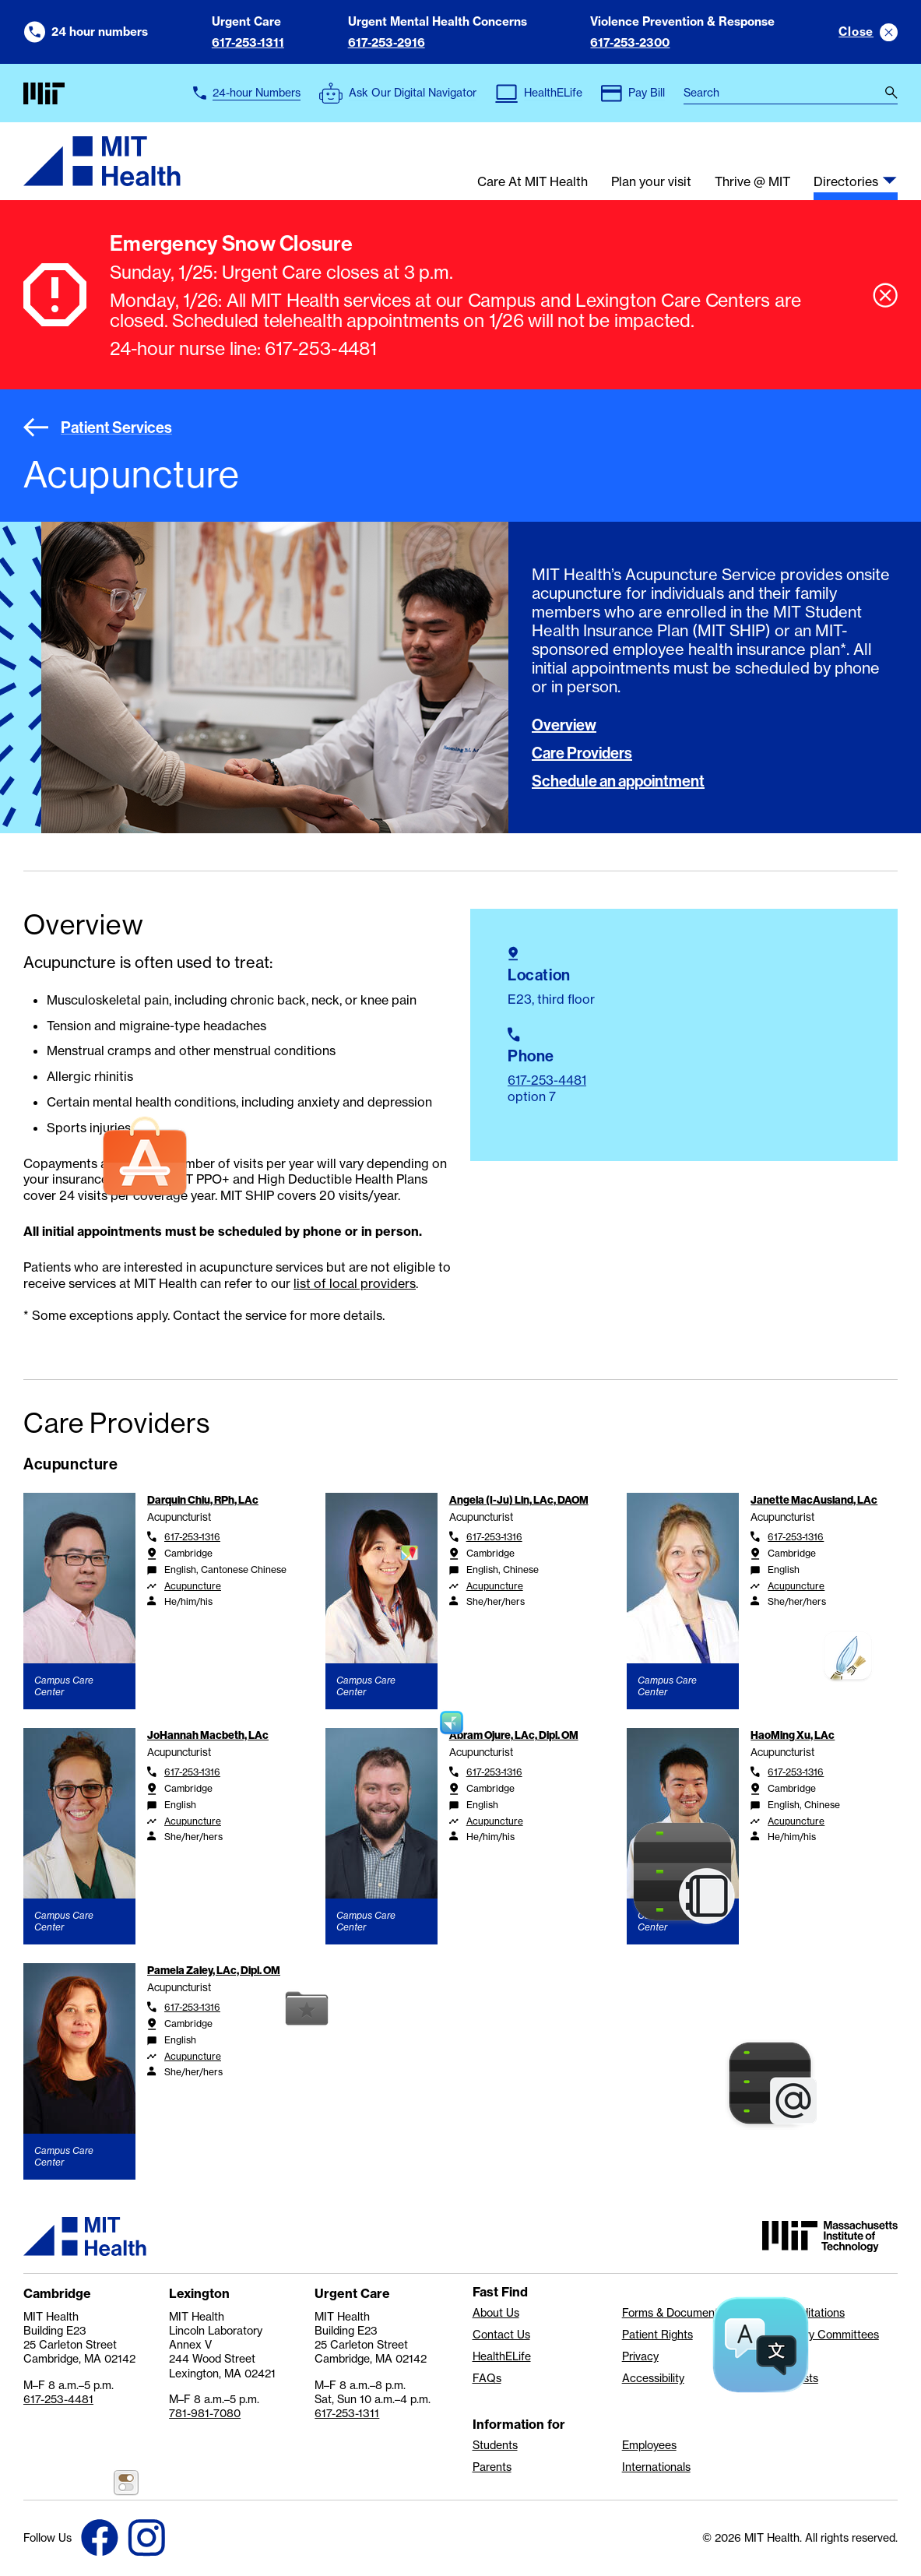 The height and width of the screenshot is (2576, 921). Describe the element at coordinates (771, 2085) in the screenshot. I see `configure DNS server settings` at that location.